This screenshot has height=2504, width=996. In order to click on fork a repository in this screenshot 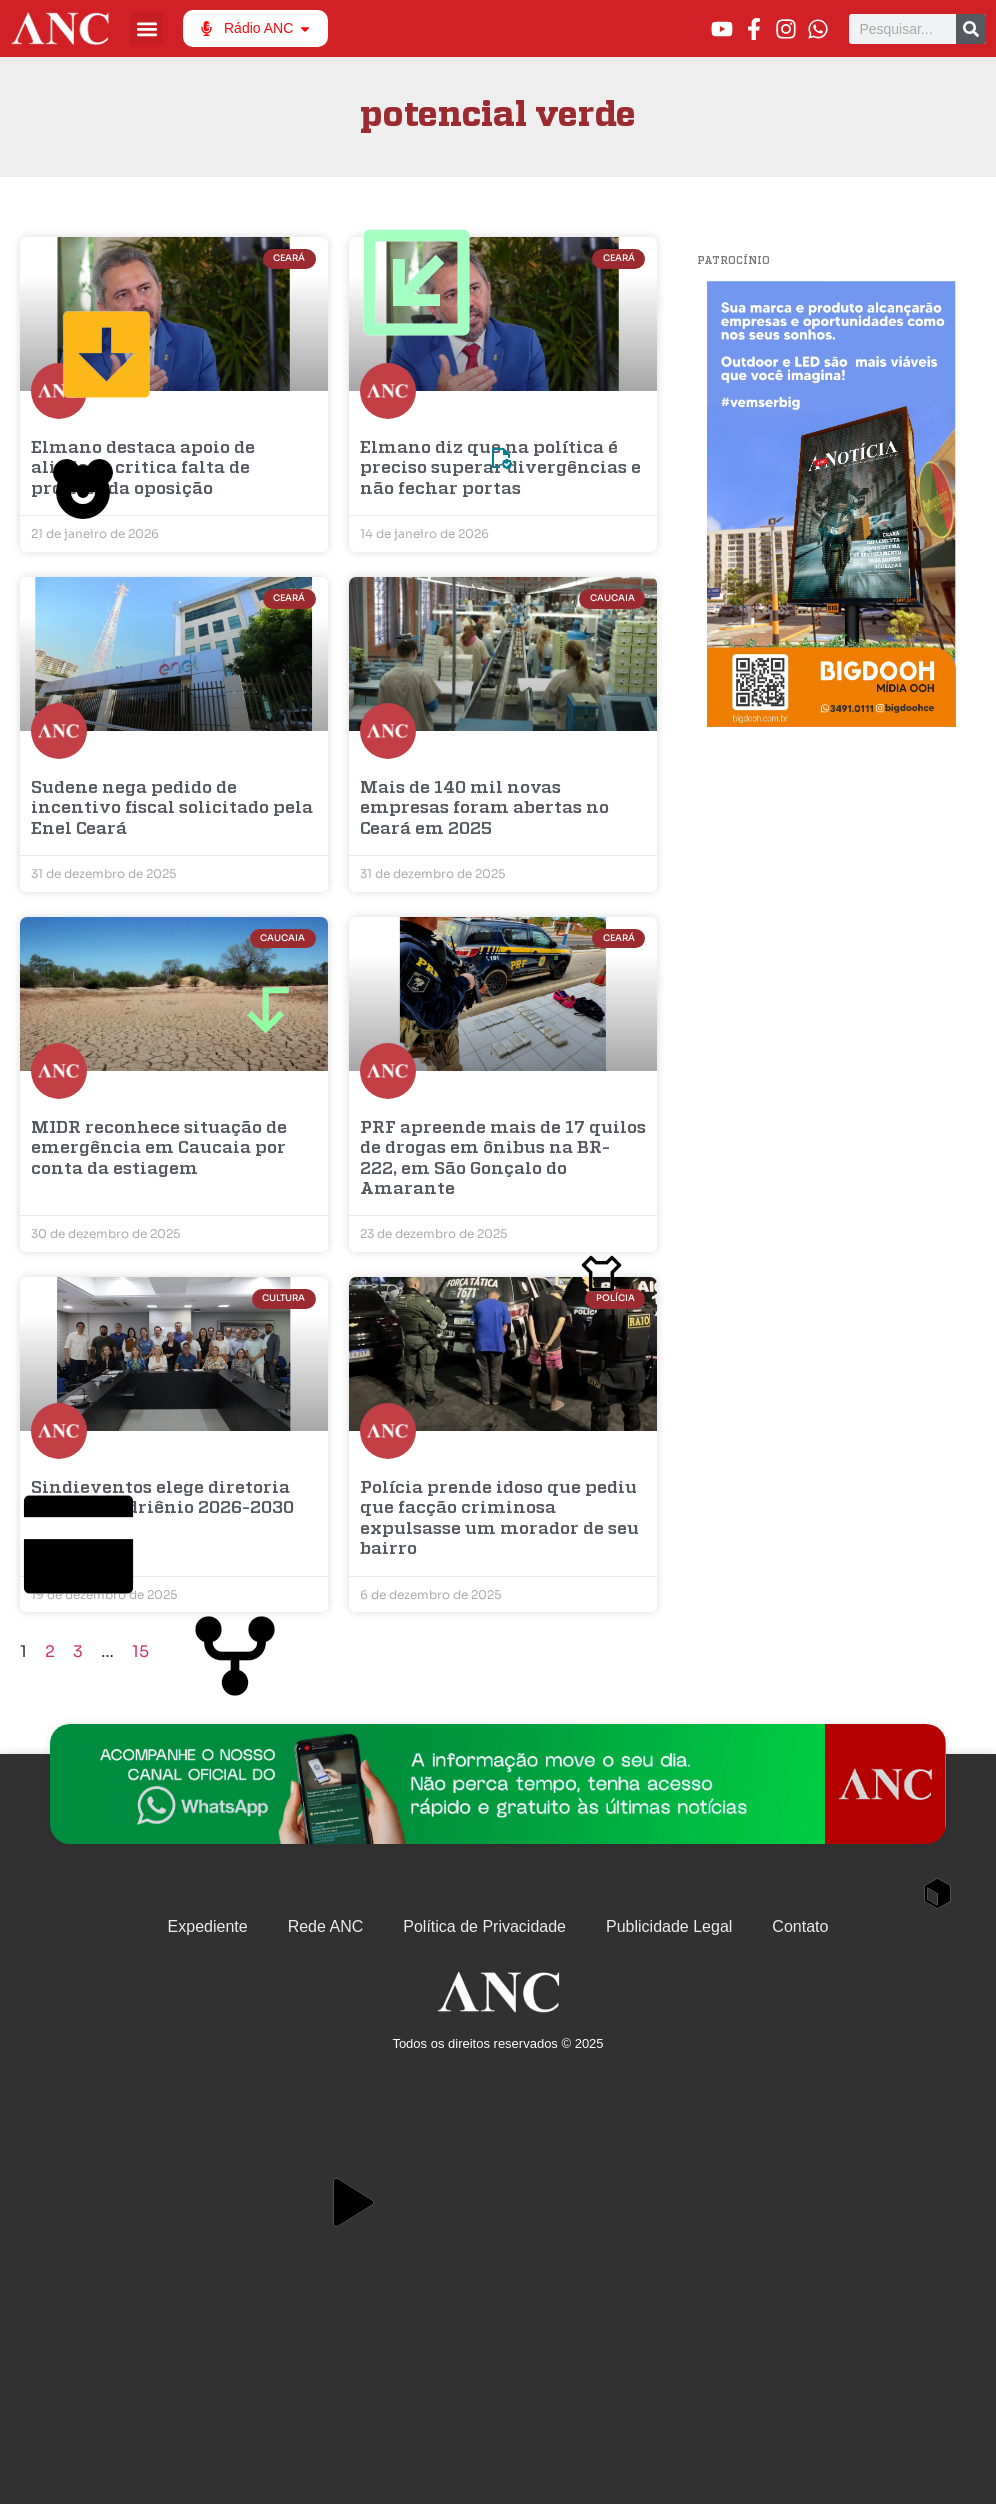, I will do `click(235, 1656)`.